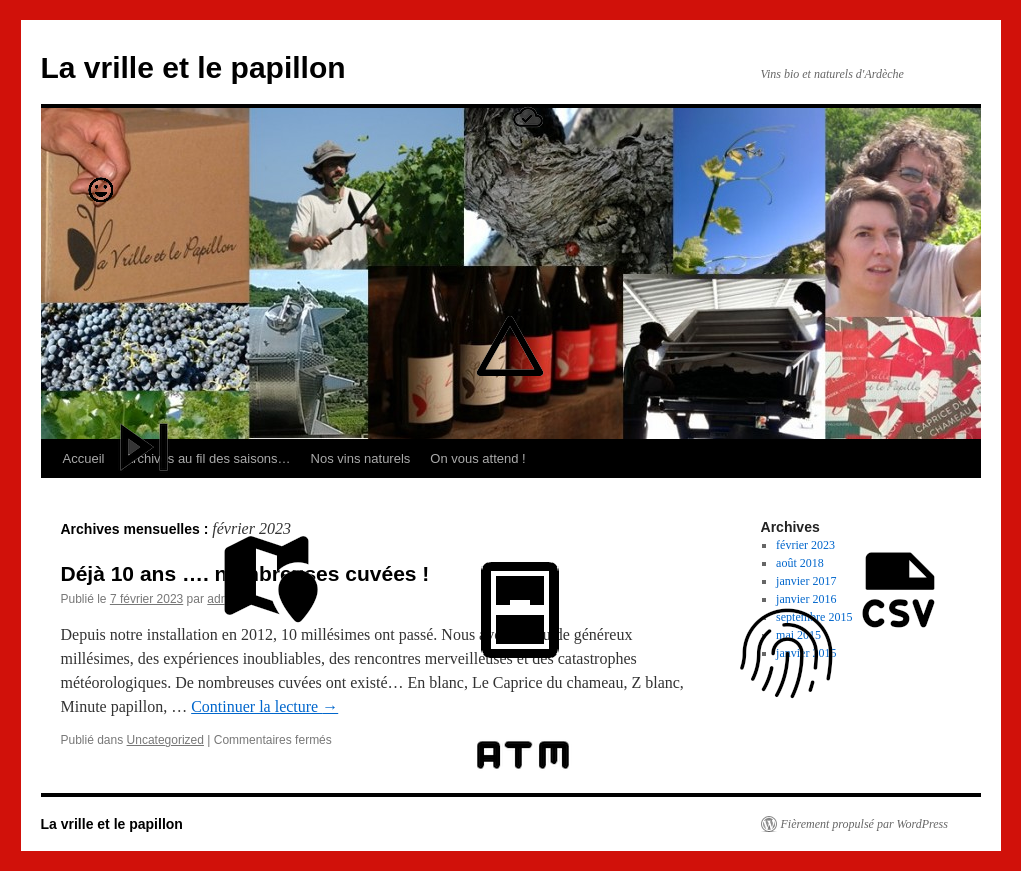 This screenshot has width=1021, height=871. I want to click on view map with marked location, so click(266, 575).